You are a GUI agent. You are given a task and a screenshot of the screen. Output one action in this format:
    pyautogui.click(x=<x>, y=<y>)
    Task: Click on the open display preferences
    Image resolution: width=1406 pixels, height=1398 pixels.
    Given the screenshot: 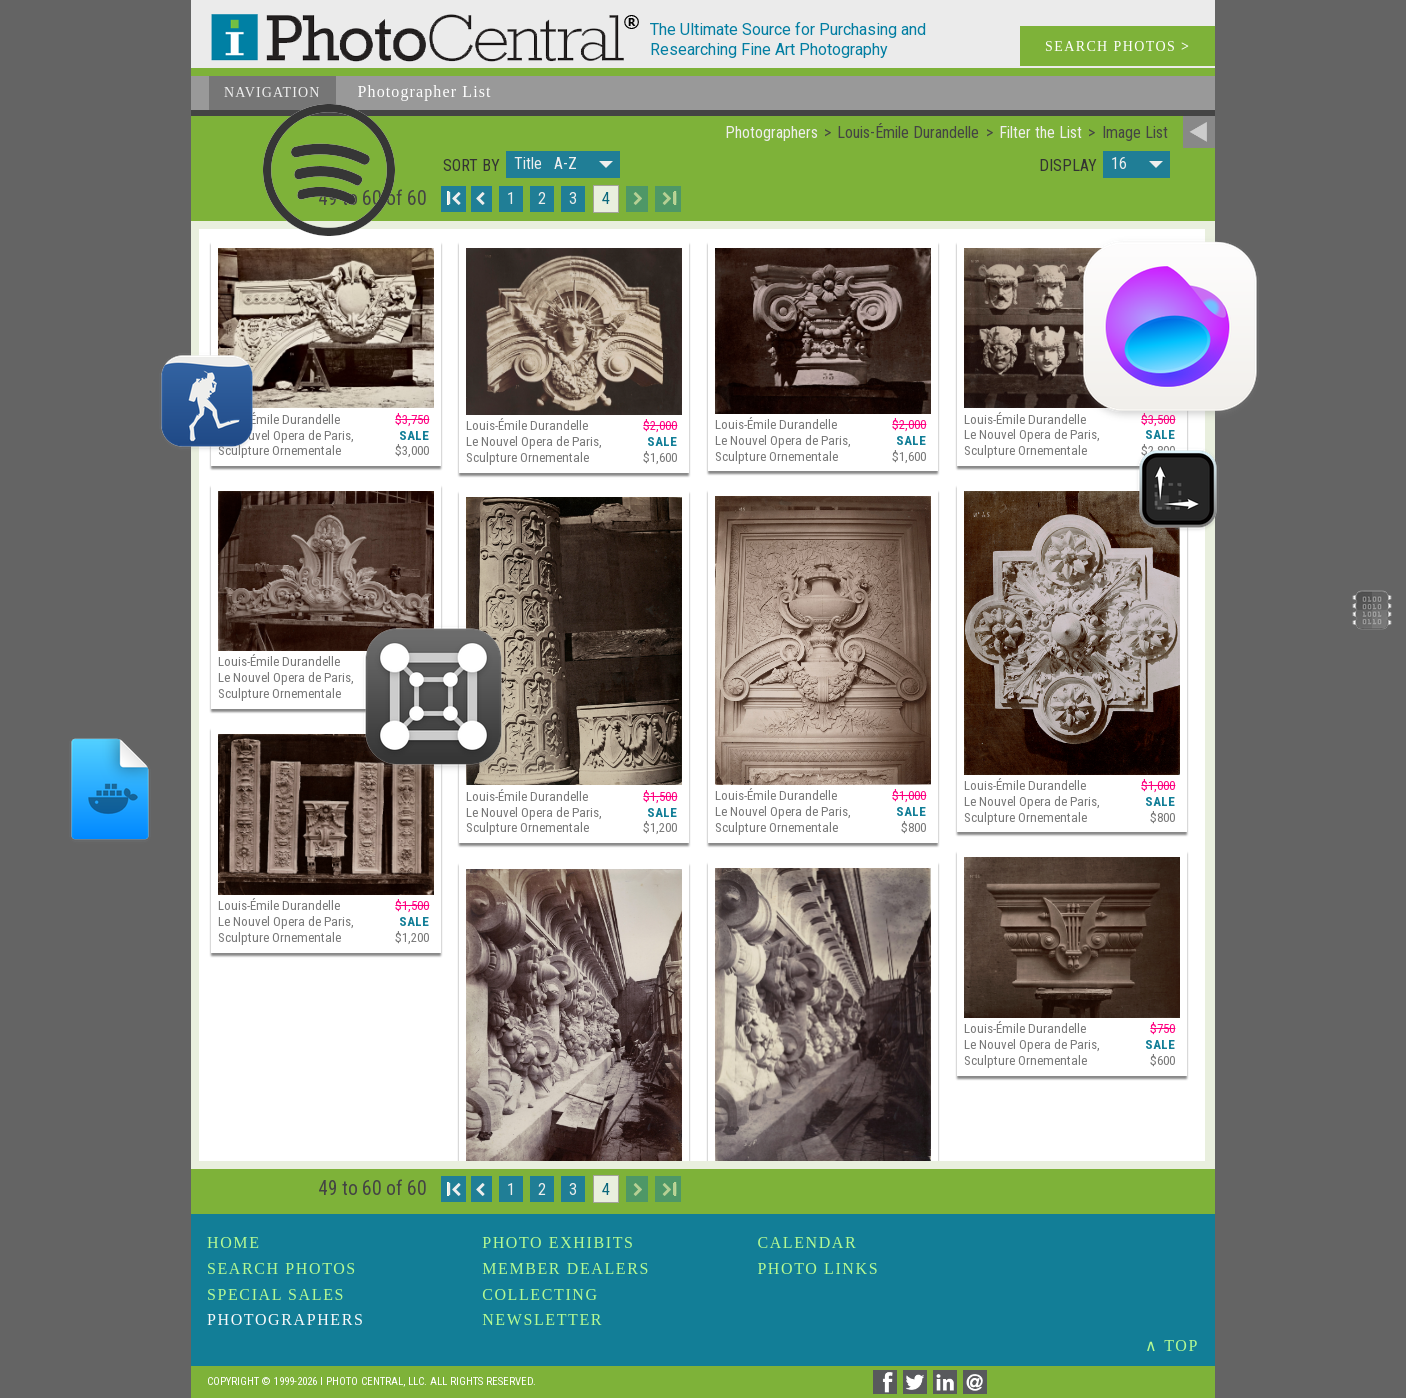 What is the action you would take?
    pyautogui.click(x=1178, y=489)
    